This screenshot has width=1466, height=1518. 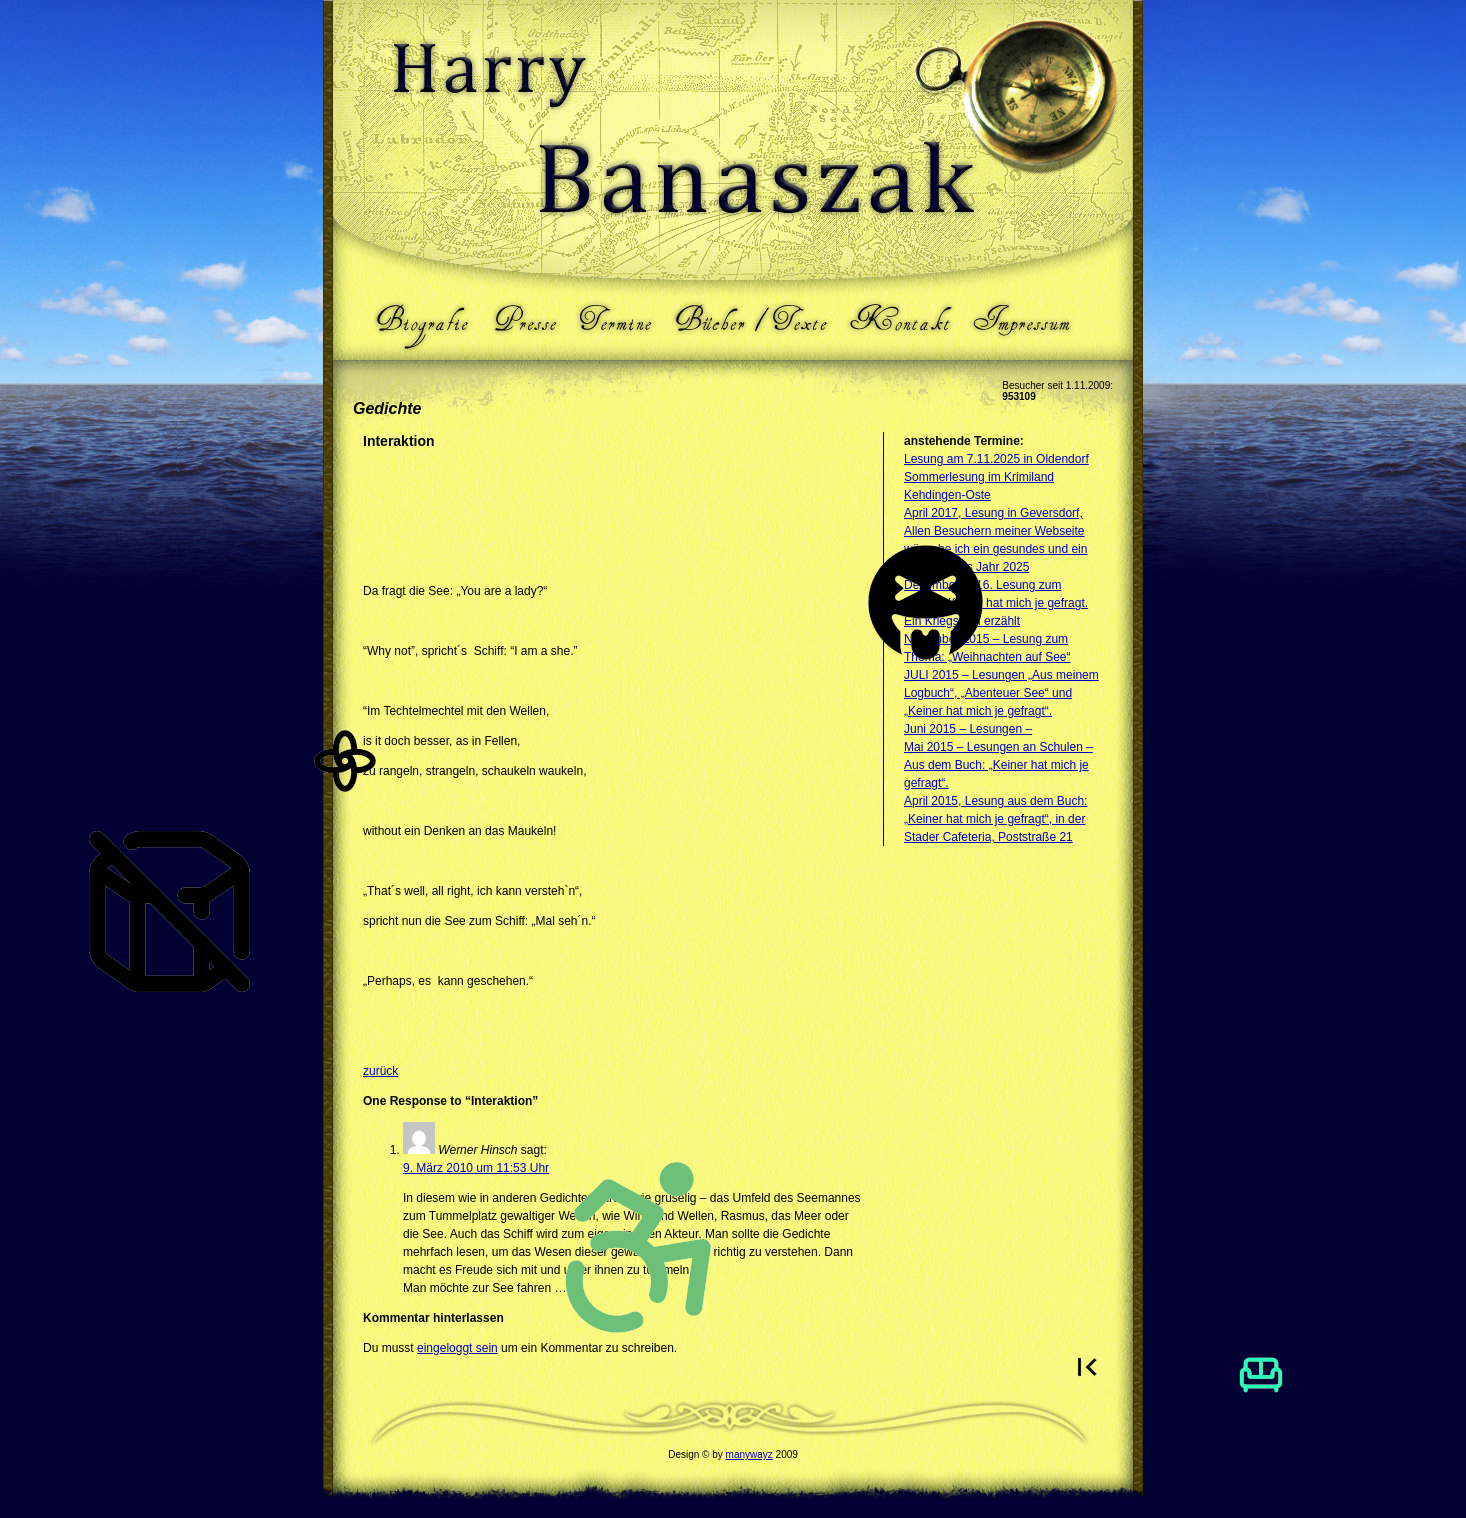 I want to click on browse furniture or home decor items, so click(x=1261, y=1375).